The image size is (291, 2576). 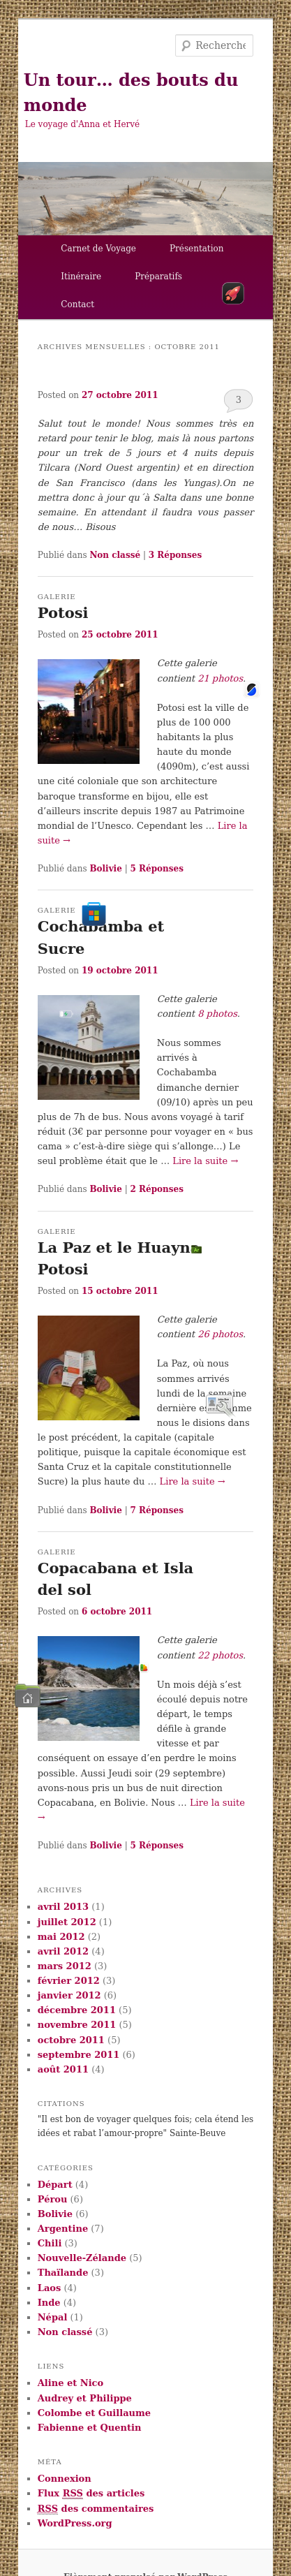 I want to click on open the games app or library, so click(x=233, y=293).